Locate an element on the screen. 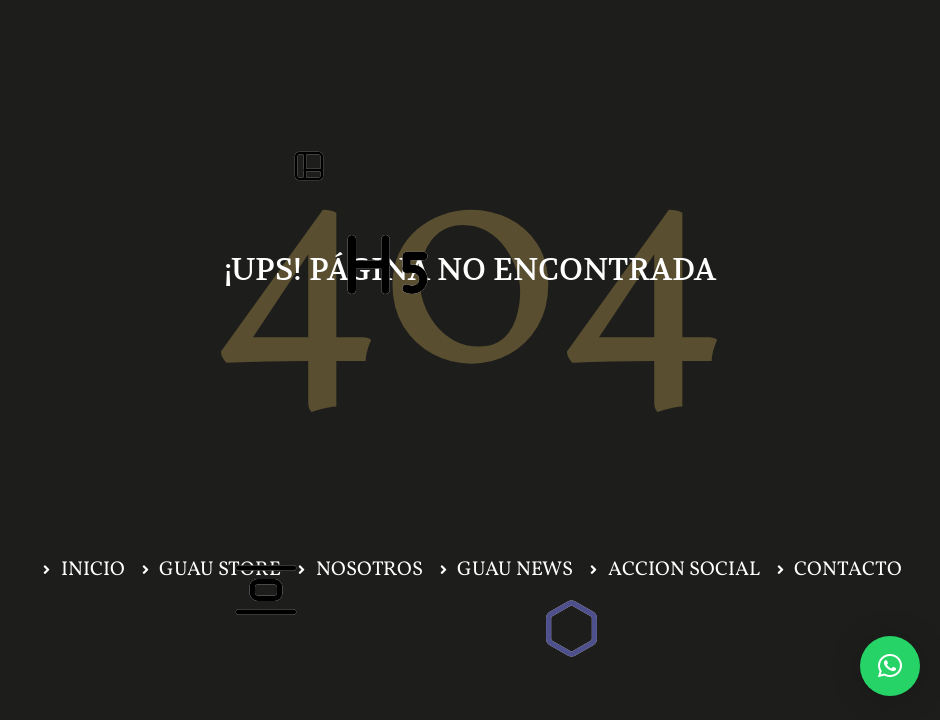 The image size is (940, 720). format text as heading level 5 is located at coordinates (385, 264).